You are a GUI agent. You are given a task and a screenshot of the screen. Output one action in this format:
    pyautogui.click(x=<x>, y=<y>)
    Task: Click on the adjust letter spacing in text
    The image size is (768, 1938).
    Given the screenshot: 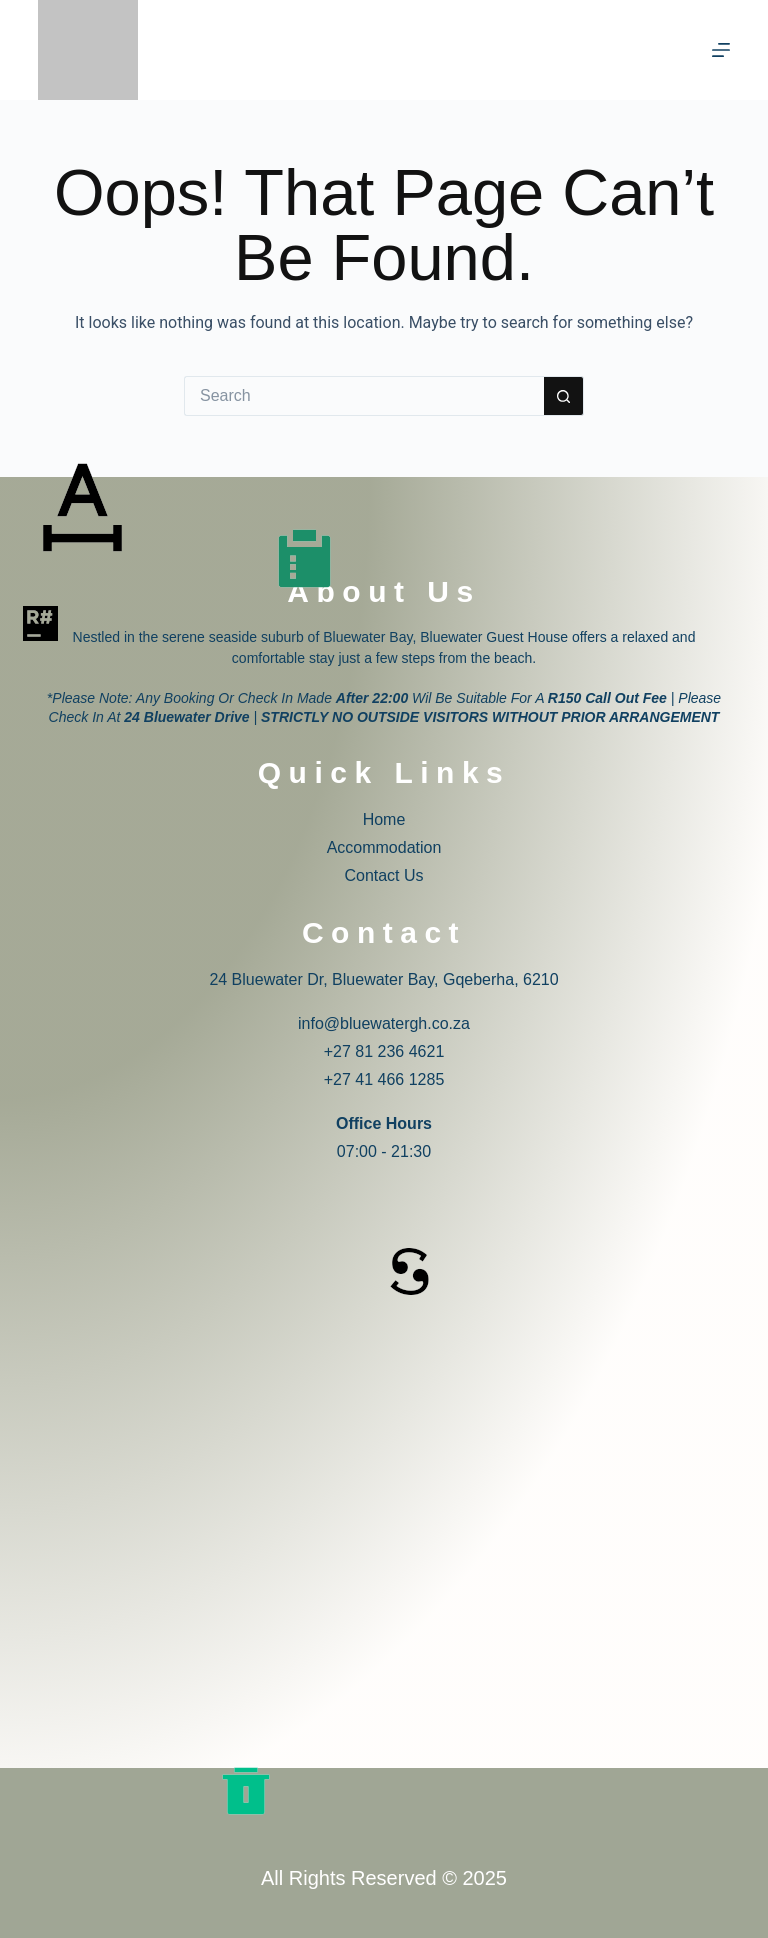 What is the action you would take?
    pyautogui.click(x=82, y=507)
    